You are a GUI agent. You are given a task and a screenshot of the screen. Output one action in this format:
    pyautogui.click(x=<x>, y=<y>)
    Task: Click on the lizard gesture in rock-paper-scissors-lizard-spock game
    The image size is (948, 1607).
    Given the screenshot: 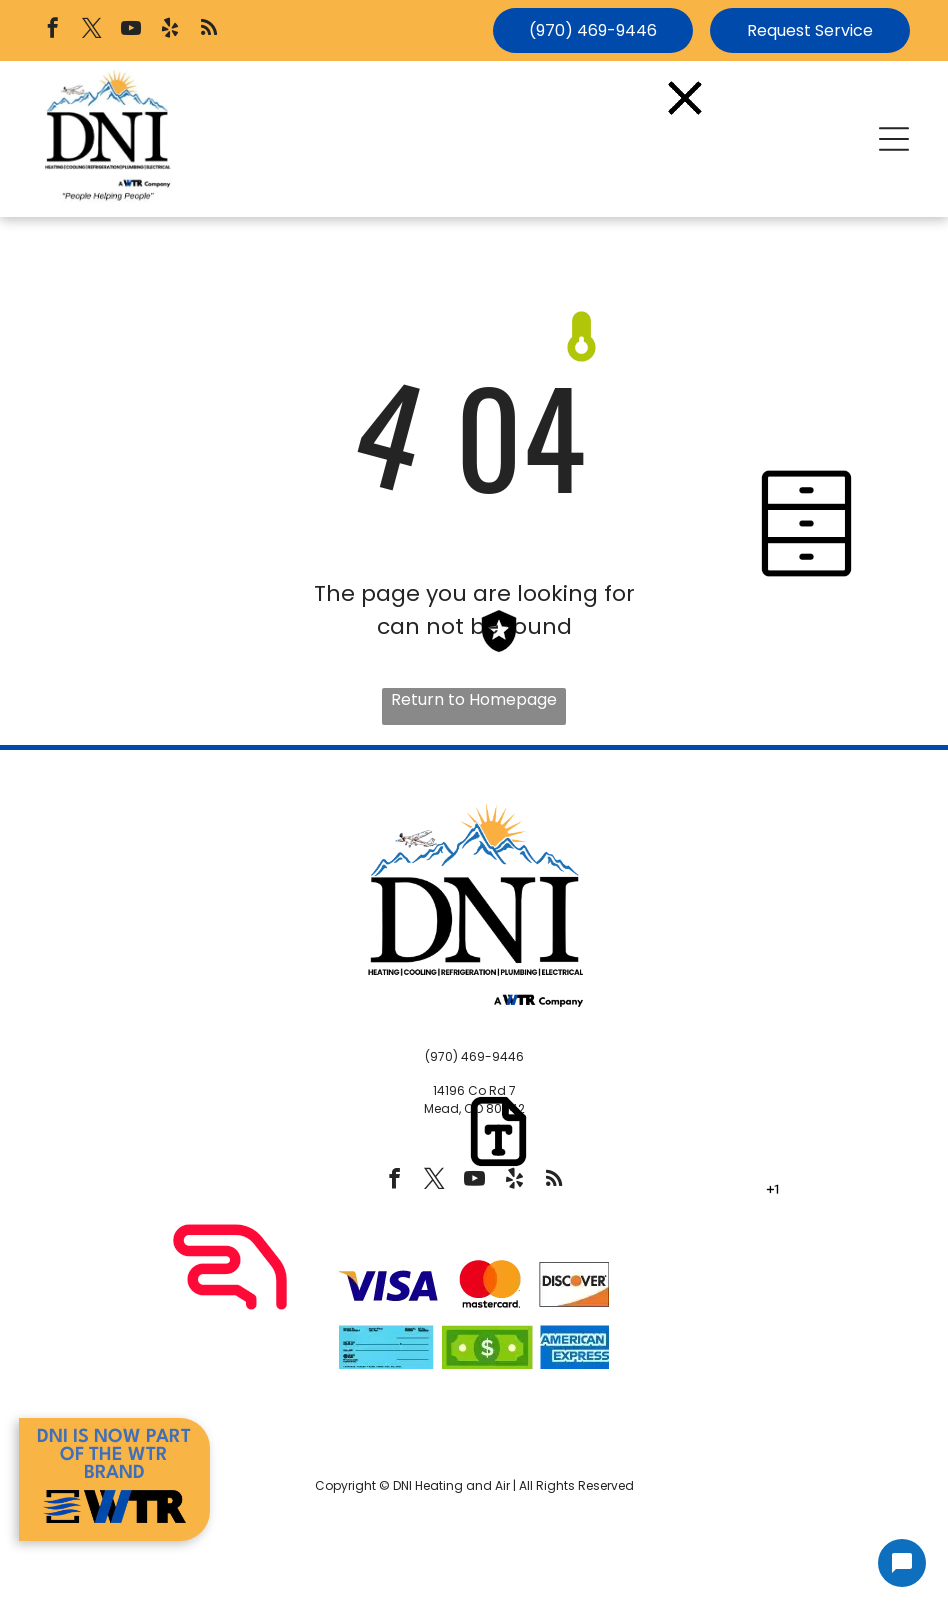 What is the action you would take?
    pyautogui.click(x=230, y=1267)
    